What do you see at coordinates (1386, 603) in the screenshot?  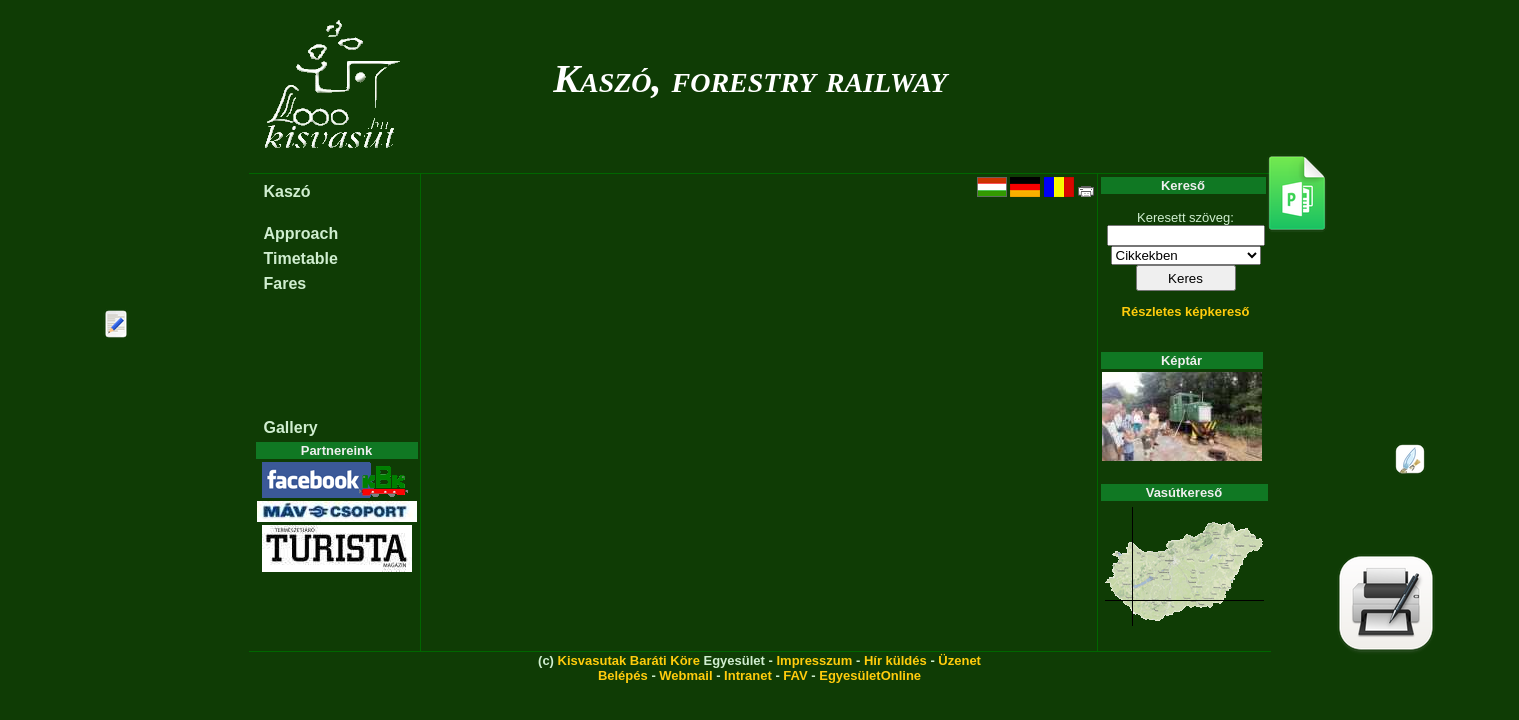 I see `open print editor application` at bounding box center [1386, 603].